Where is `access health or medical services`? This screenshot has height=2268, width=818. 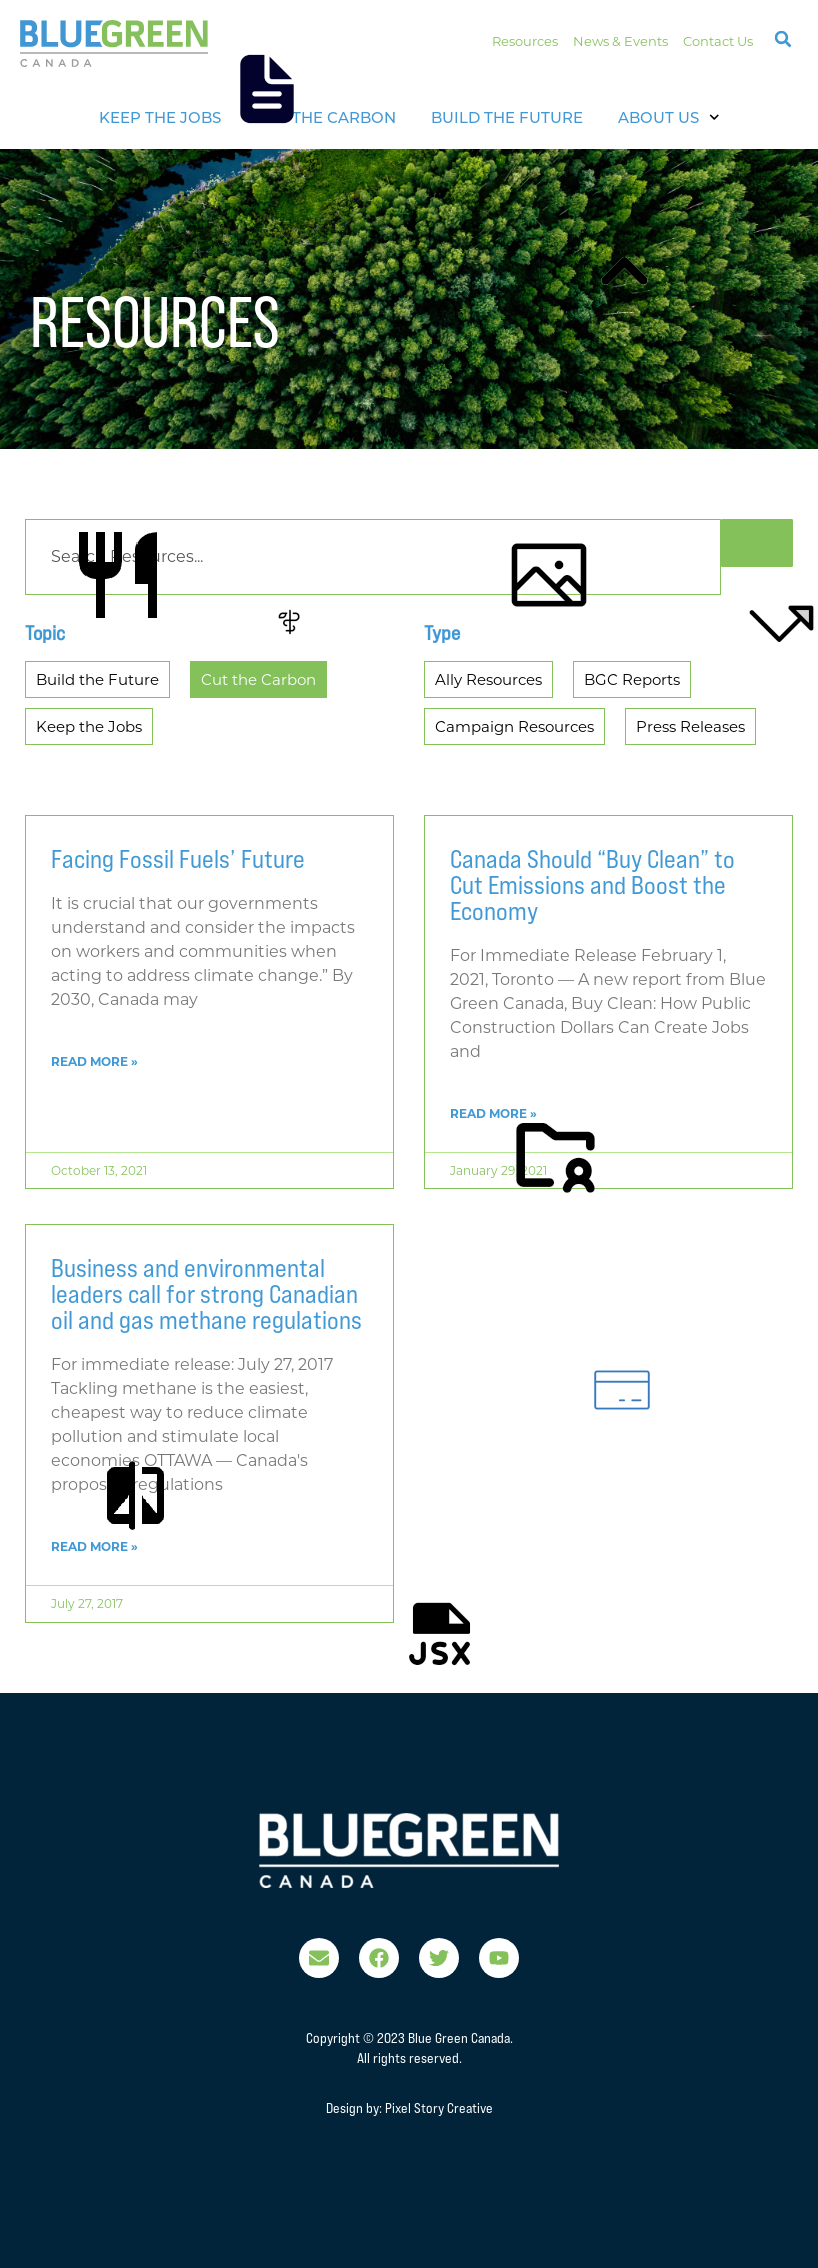
access health or medical services is located at coordinates (290, 622).